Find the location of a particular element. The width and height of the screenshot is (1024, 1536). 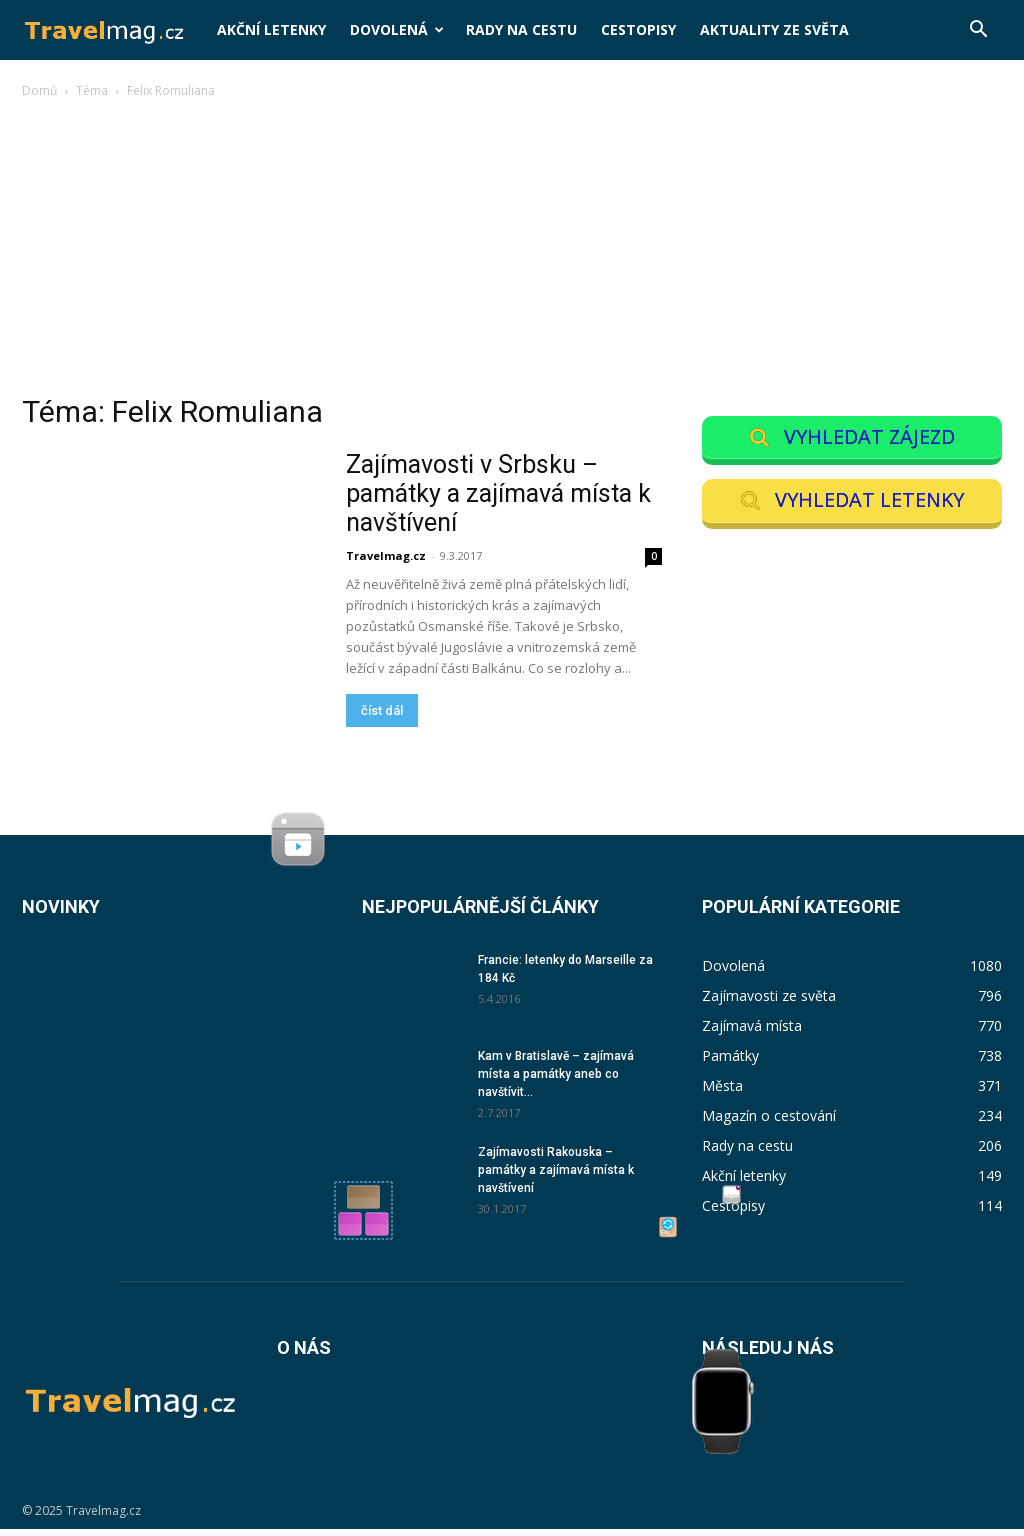

open video or media playback preferences is located at coordinates (298, 840).